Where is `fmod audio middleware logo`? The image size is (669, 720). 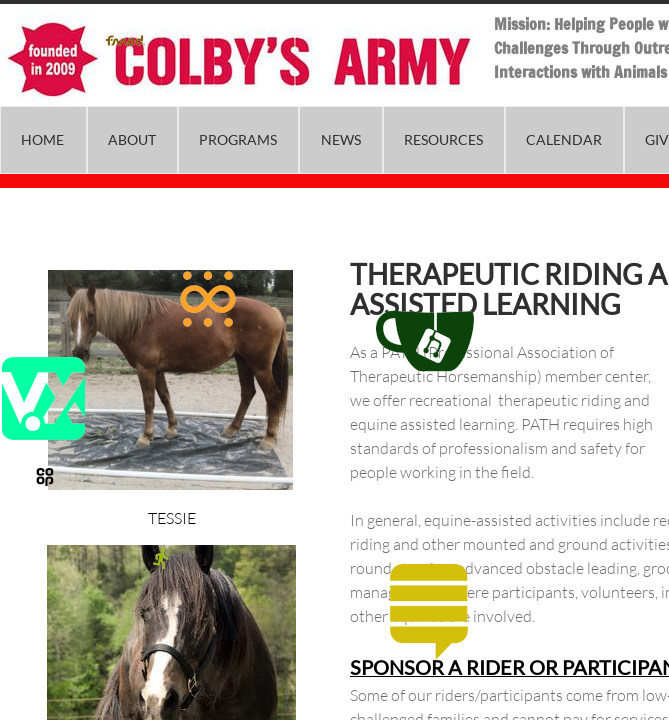 fmod audio middleware logo is located at coordinates (125, 40).